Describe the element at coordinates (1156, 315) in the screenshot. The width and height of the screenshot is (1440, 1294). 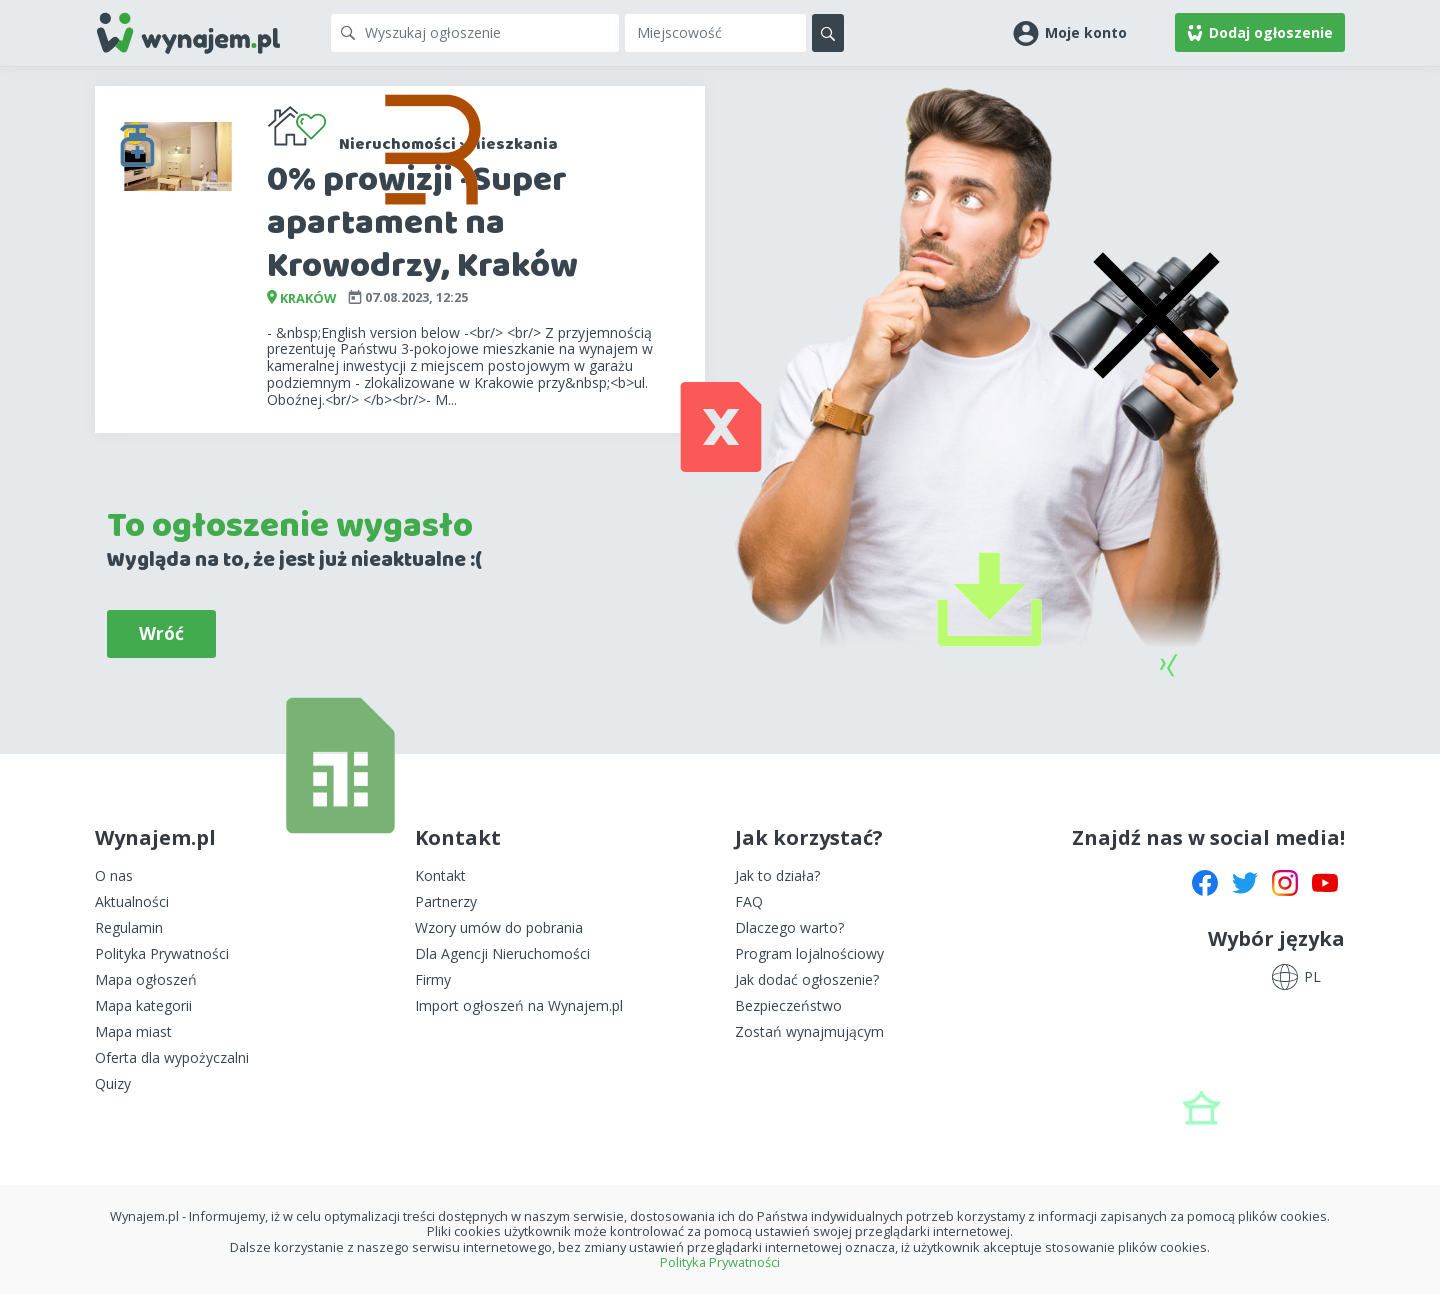
I see `close or dismiss the current window` at that location.